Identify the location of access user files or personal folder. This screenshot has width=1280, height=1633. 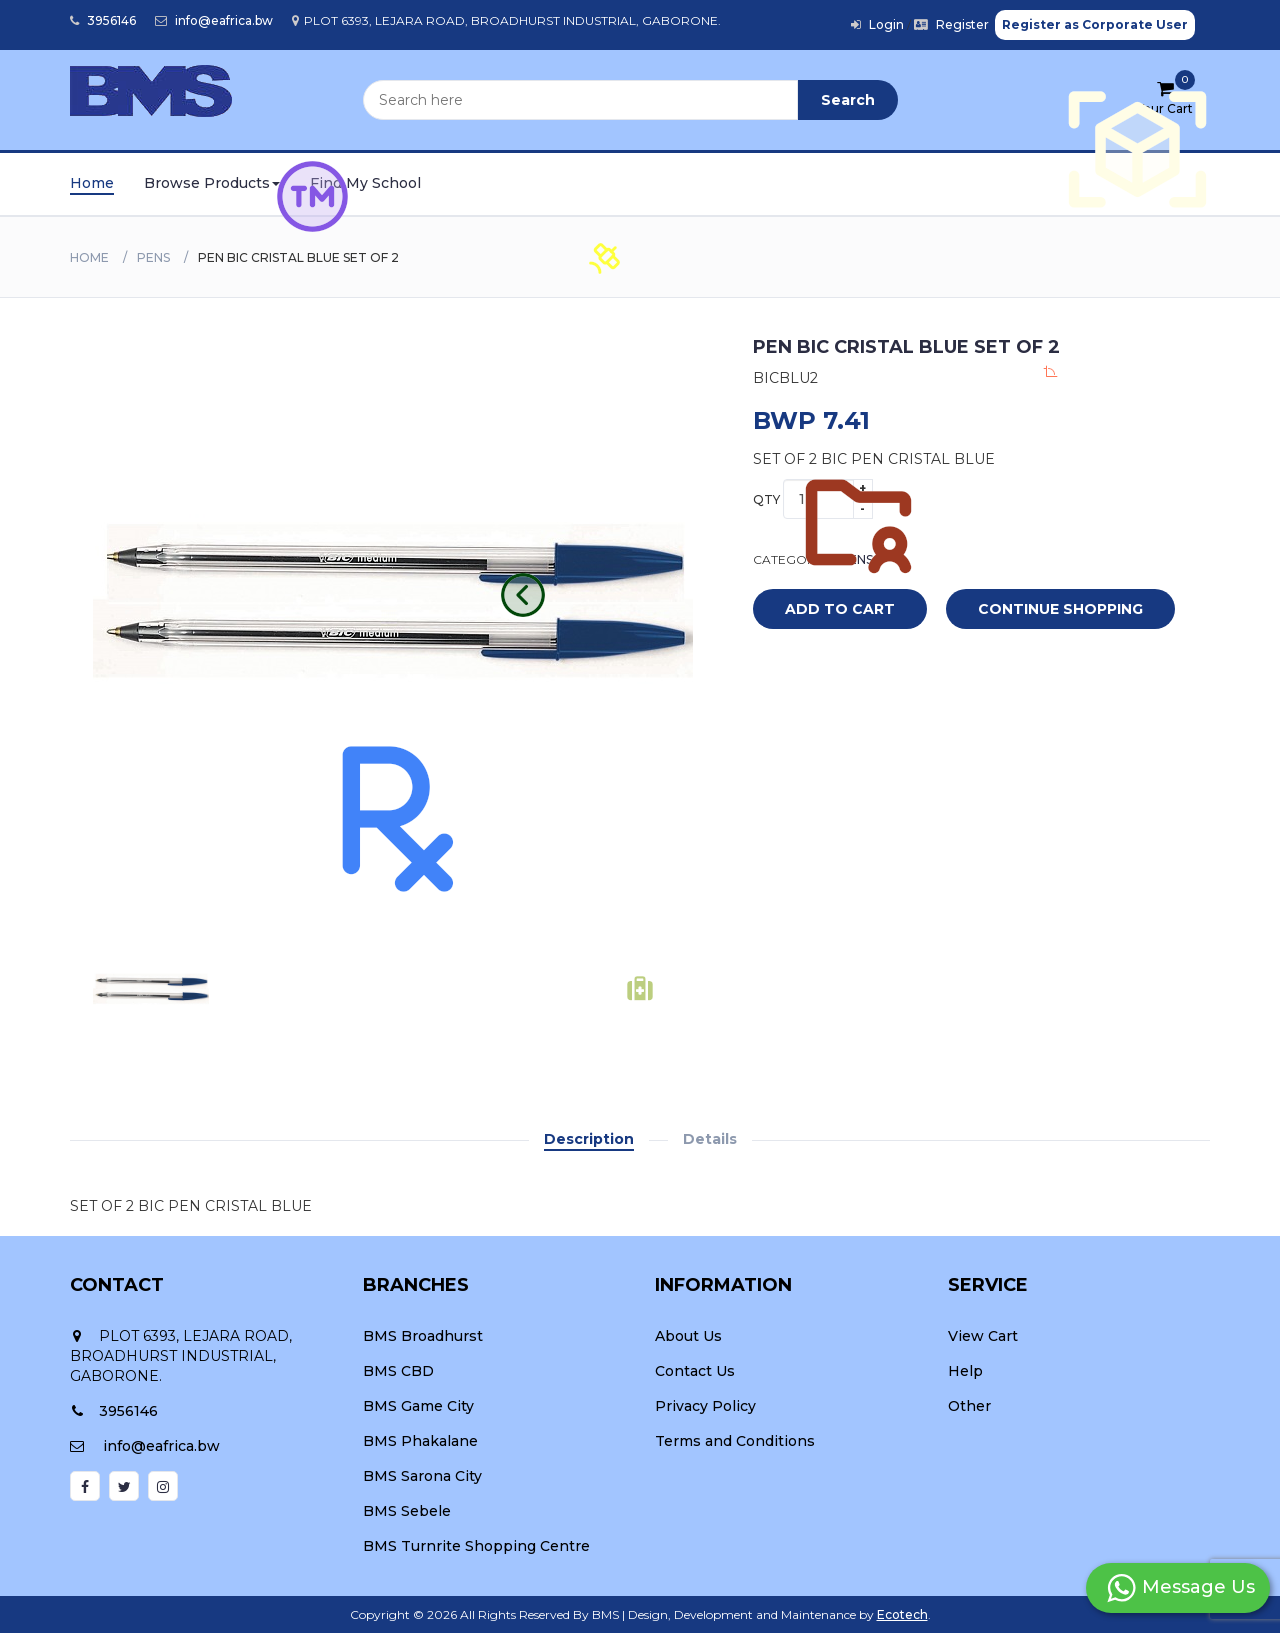
(858, 520).